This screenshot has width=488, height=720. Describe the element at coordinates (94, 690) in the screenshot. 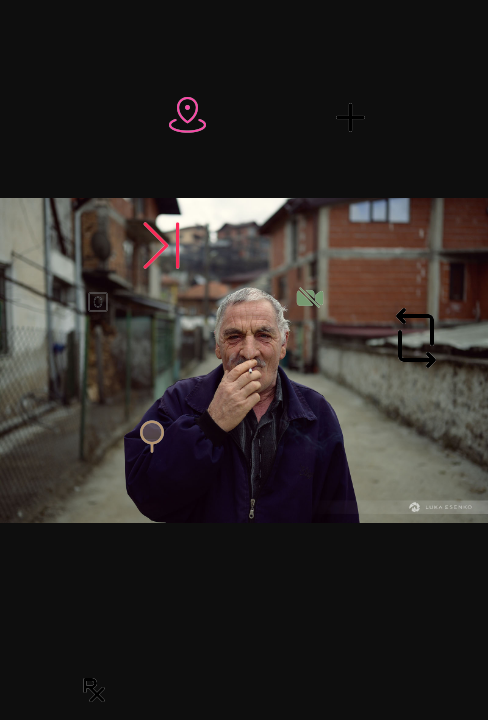

I see `view prescription details` at that location.